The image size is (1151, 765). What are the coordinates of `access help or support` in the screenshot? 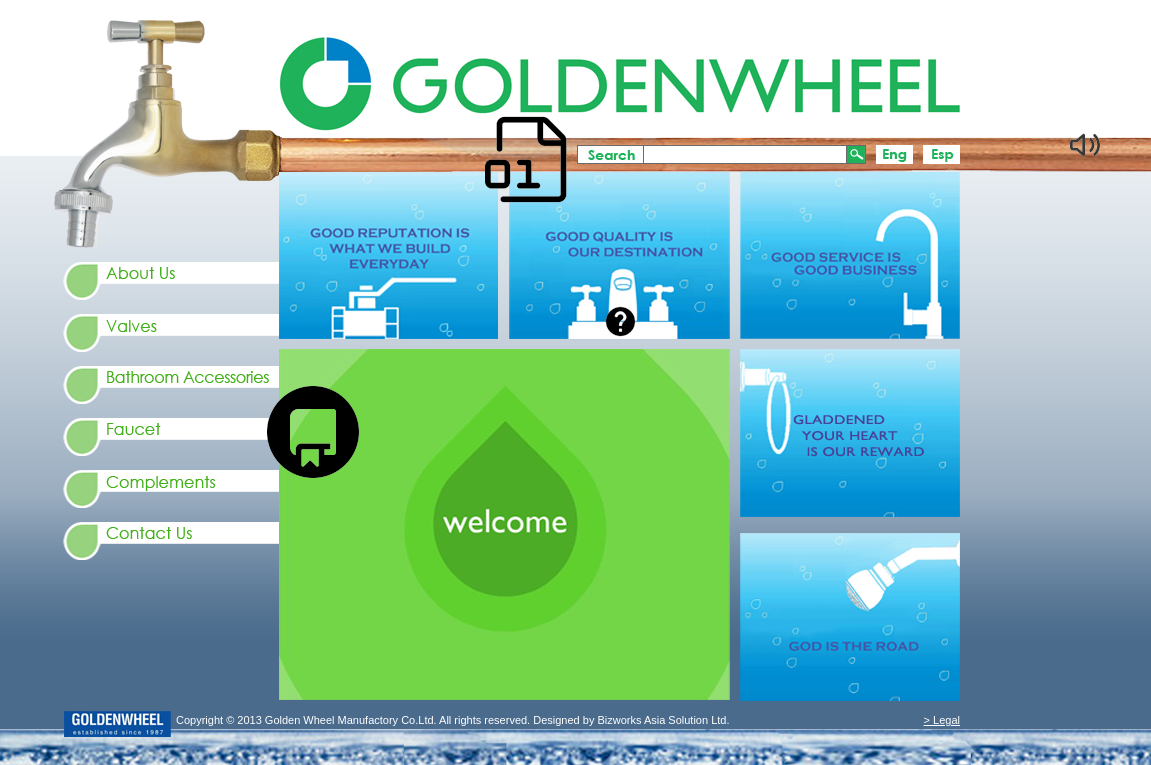 It's located at (620, 321).